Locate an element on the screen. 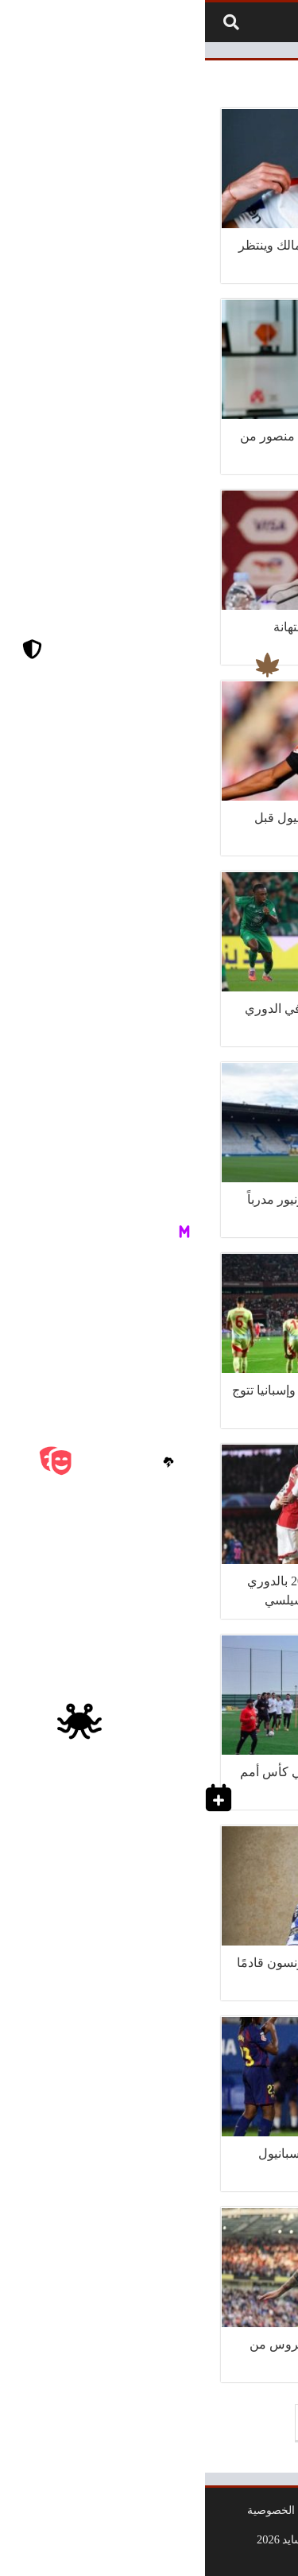 The image size is (298, 2576). indicates medium size option is located at coordinates (184, 1232).